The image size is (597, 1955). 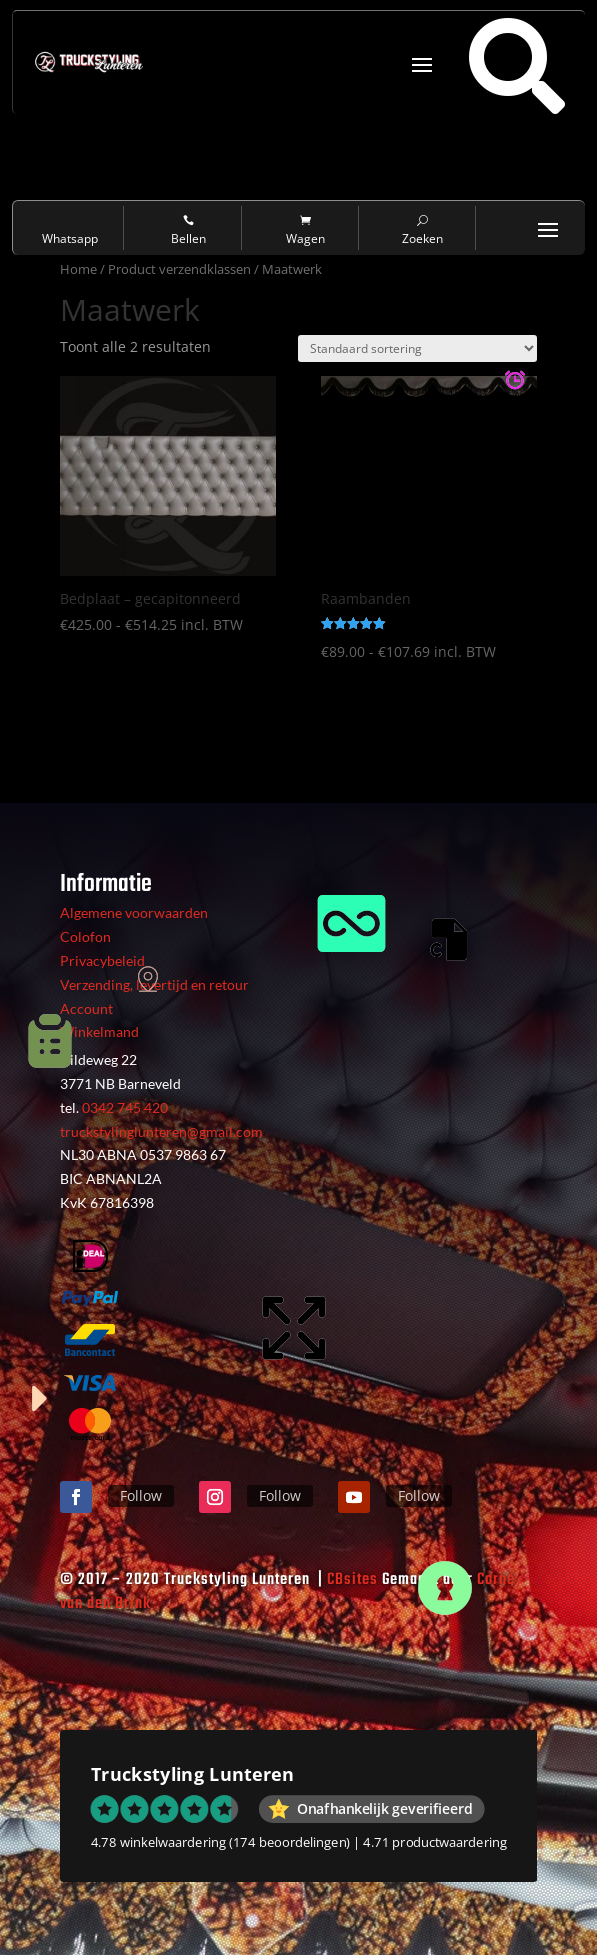 What do you see at coordinates (351, 923) in the screenshot?
I see `indicates unlimited or infinite capacity` at bounding box center [351, 923].